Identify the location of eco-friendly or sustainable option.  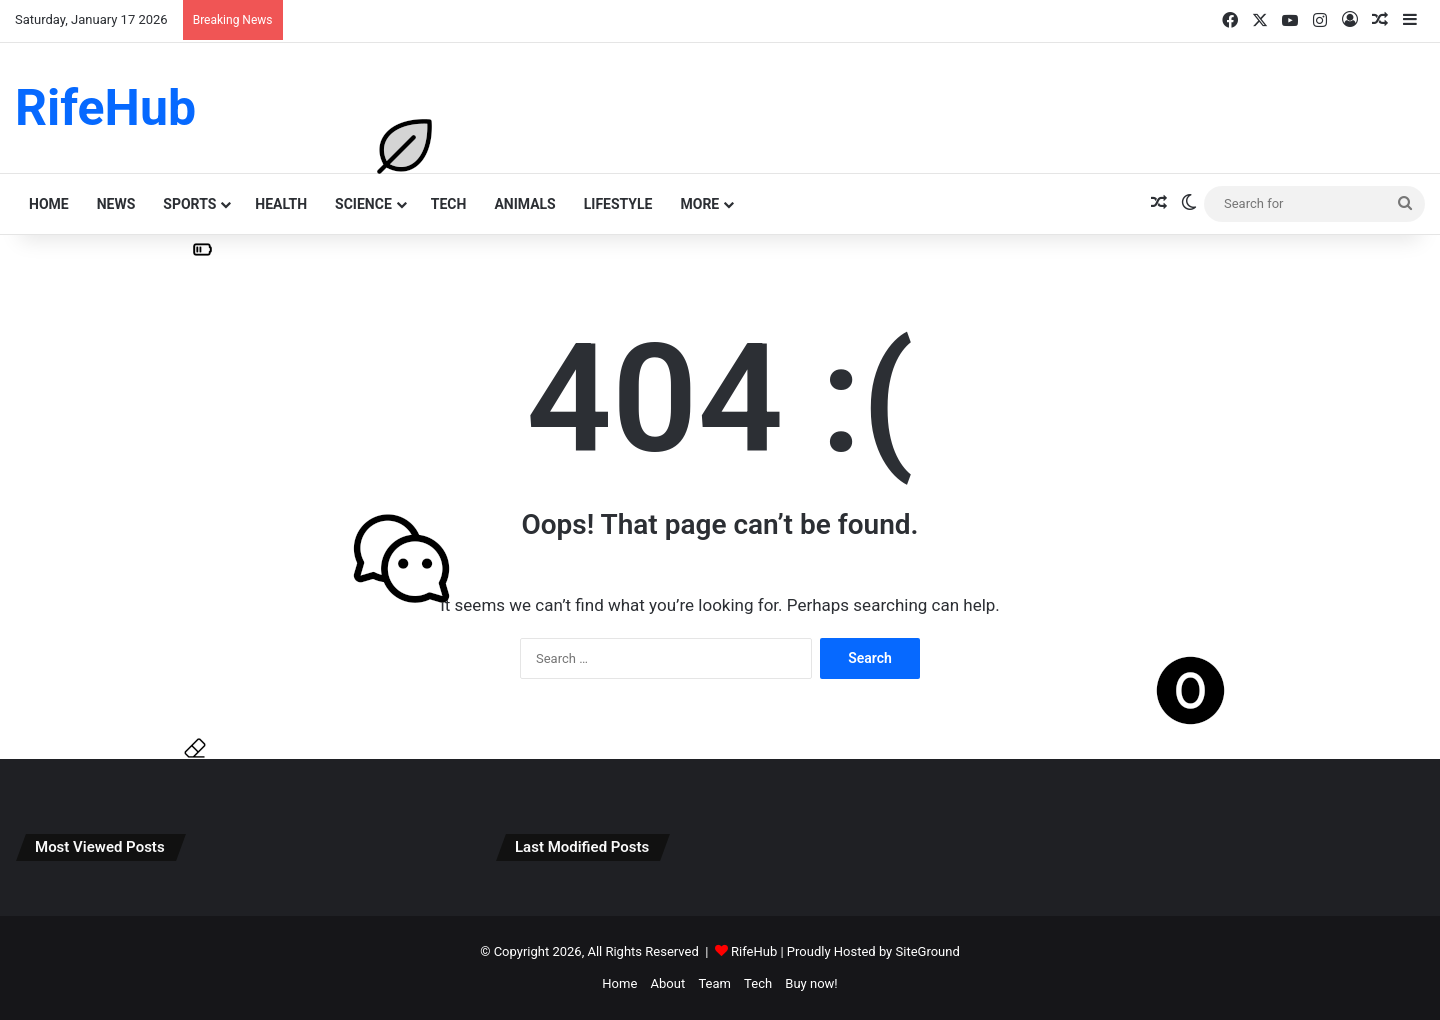
(404, 146).